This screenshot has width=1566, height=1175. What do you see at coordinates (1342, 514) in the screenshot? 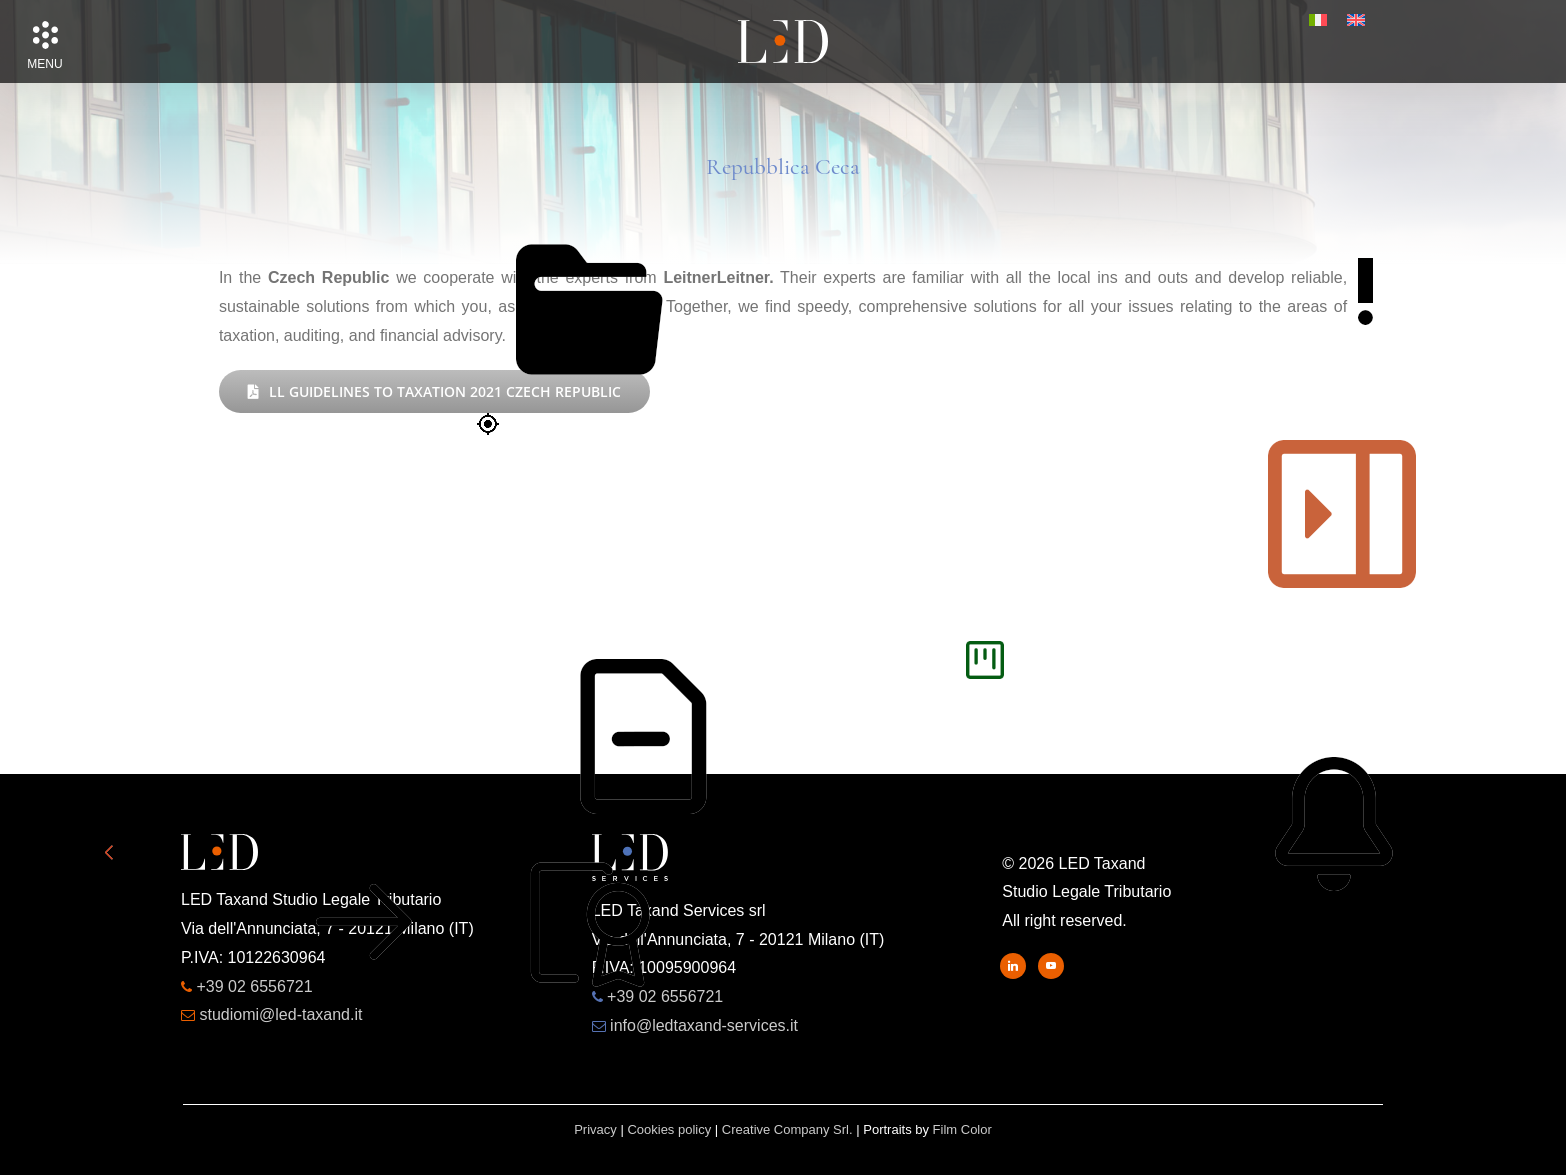
I see `collapse the sidebar panel` at bounding box center [1342, 514].